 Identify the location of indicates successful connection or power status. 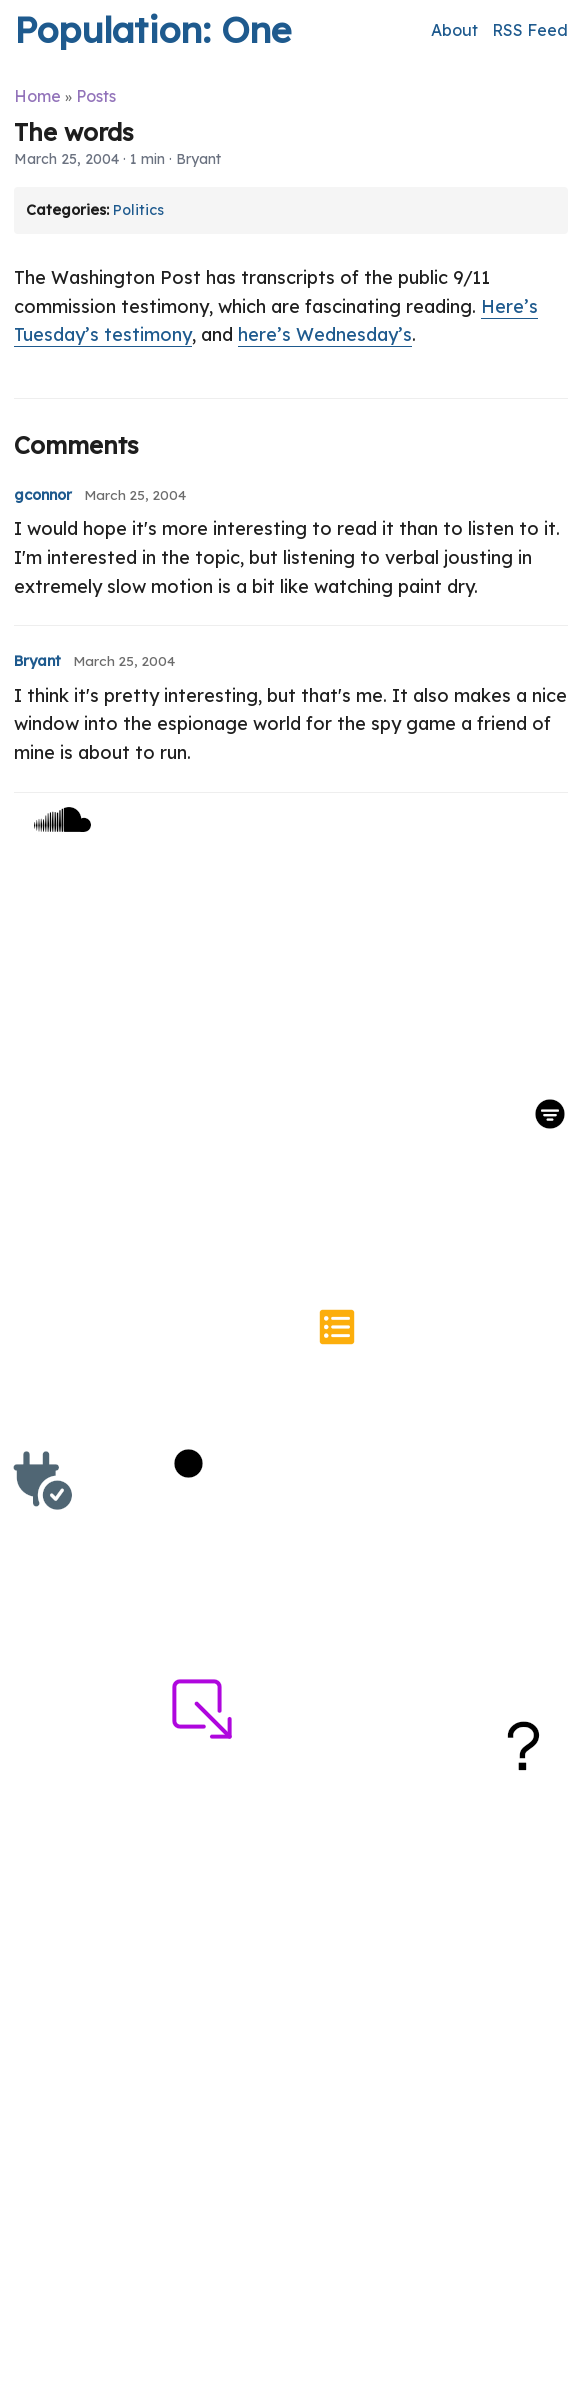
(39, 1480).